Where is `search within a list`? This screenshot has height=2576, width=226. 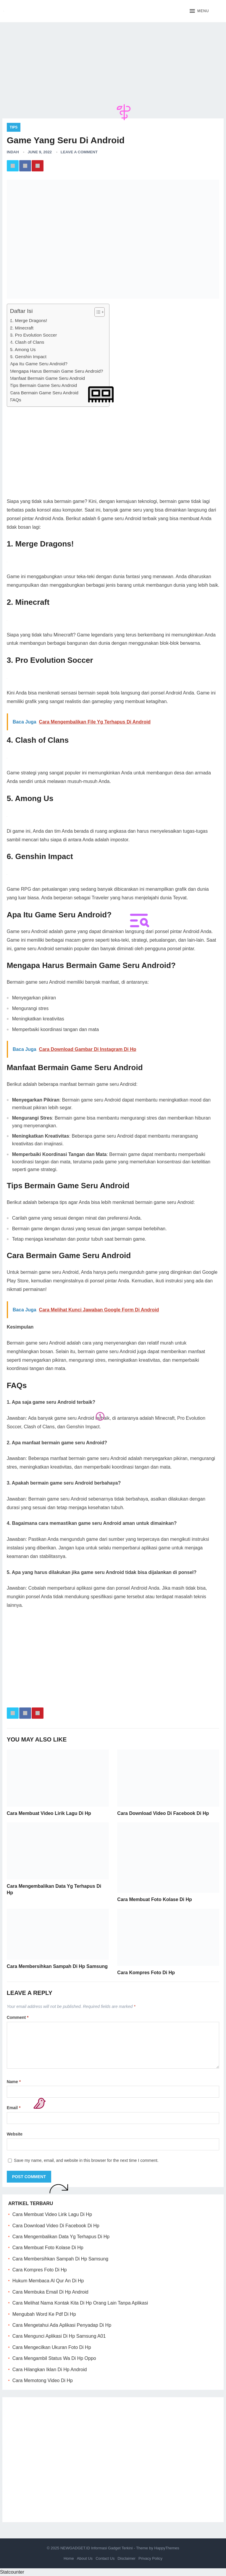 search within a list is located at coordinates (139, 920).